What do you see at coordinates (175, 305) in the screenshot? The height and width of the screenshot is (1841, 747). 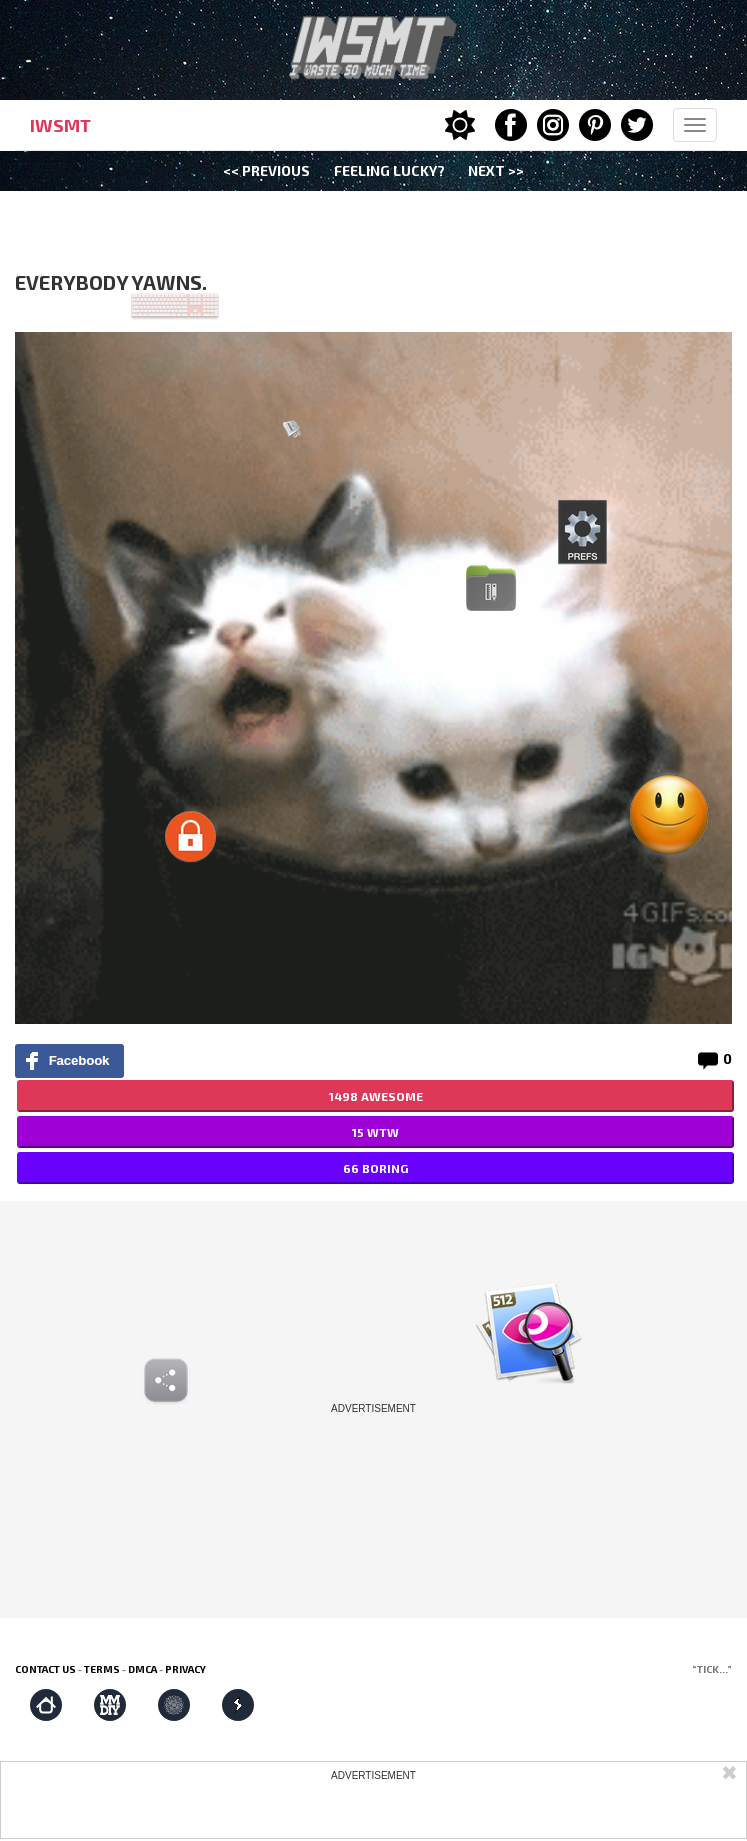 I see `connect a pink bluetooth keyboard` at bounding box center [175, 305].